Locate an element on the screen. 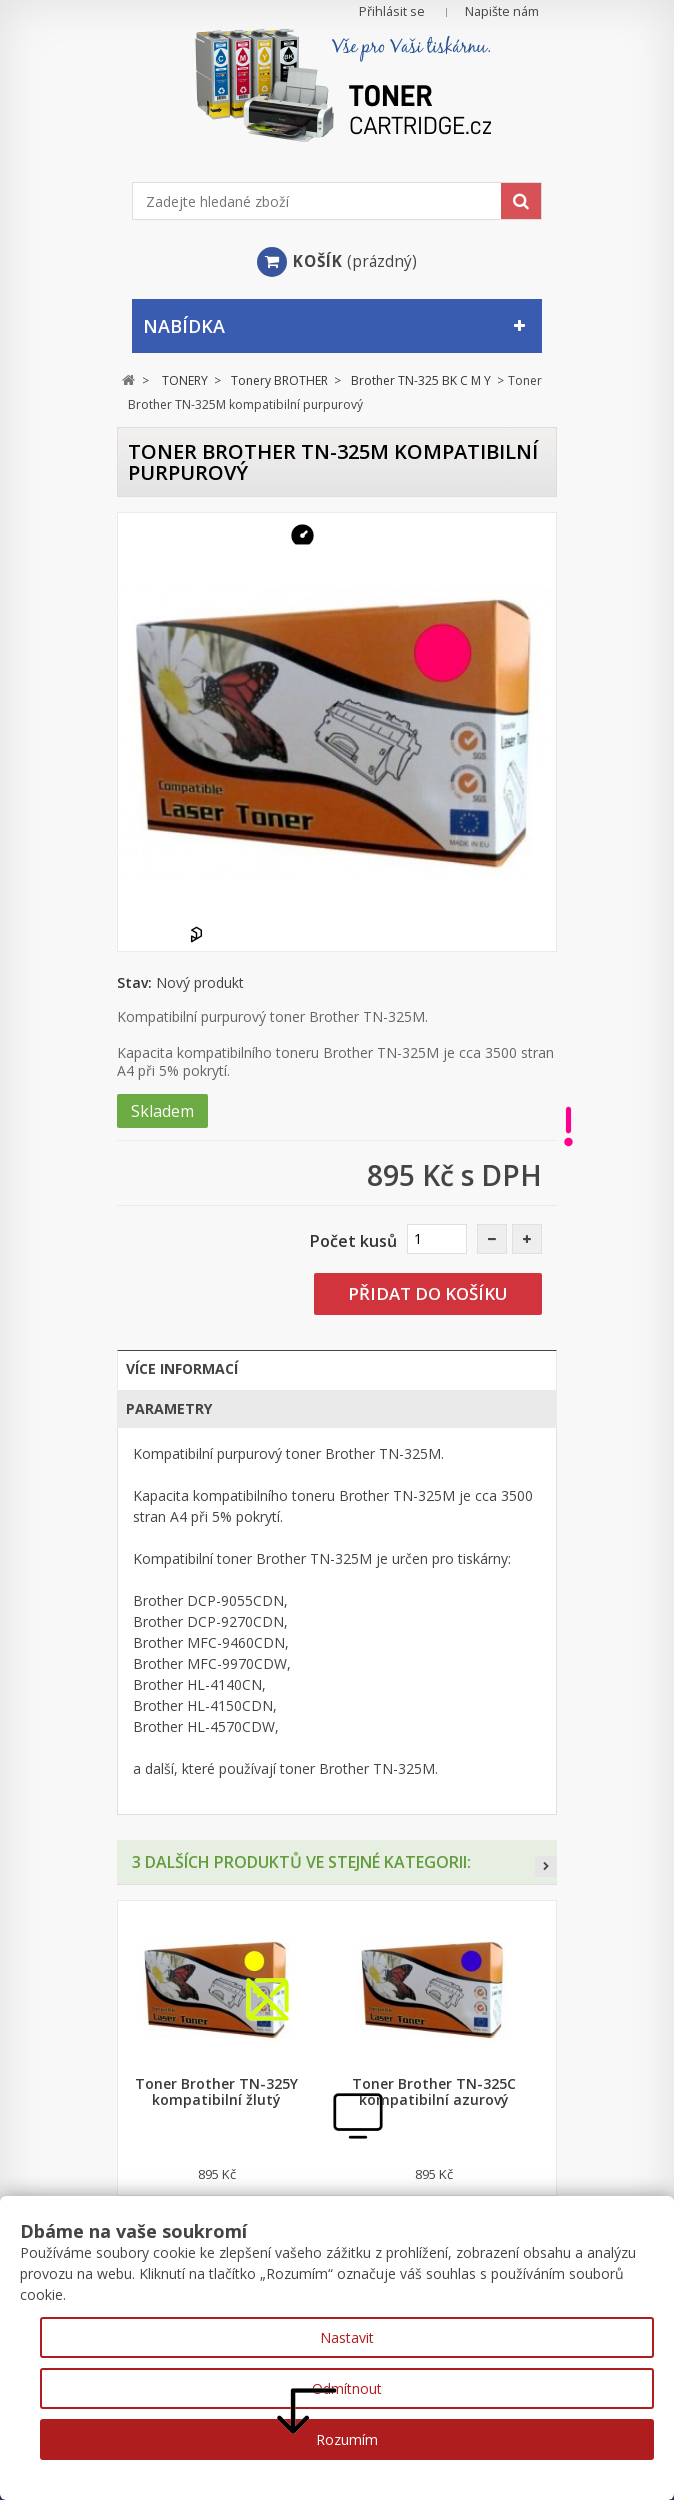 This screenshot has width=674, height=2500. open Printables 3D printing community is located at coordinates (196, 934).